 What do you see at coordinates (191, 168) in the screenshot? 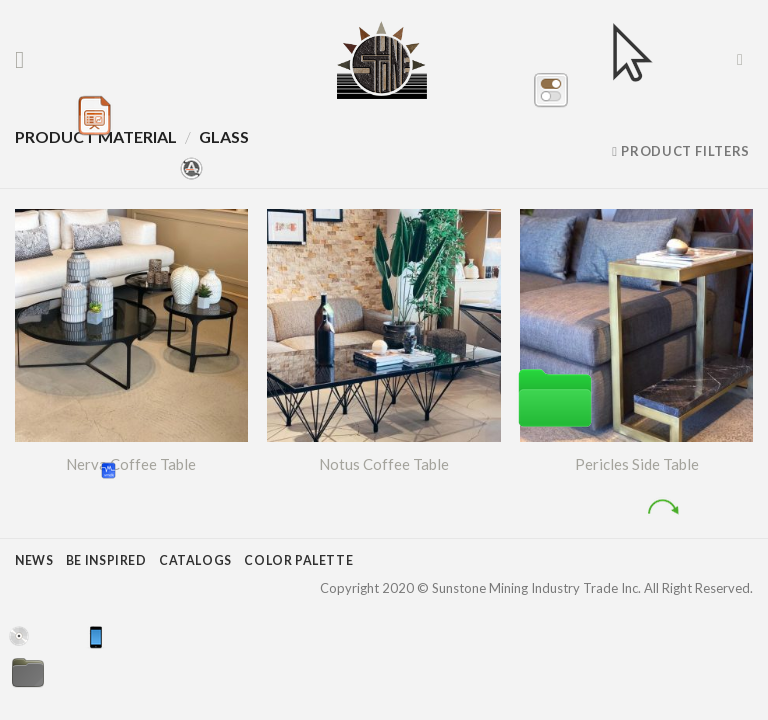
I see `open the software updater application` at bounding box center [191, 168].